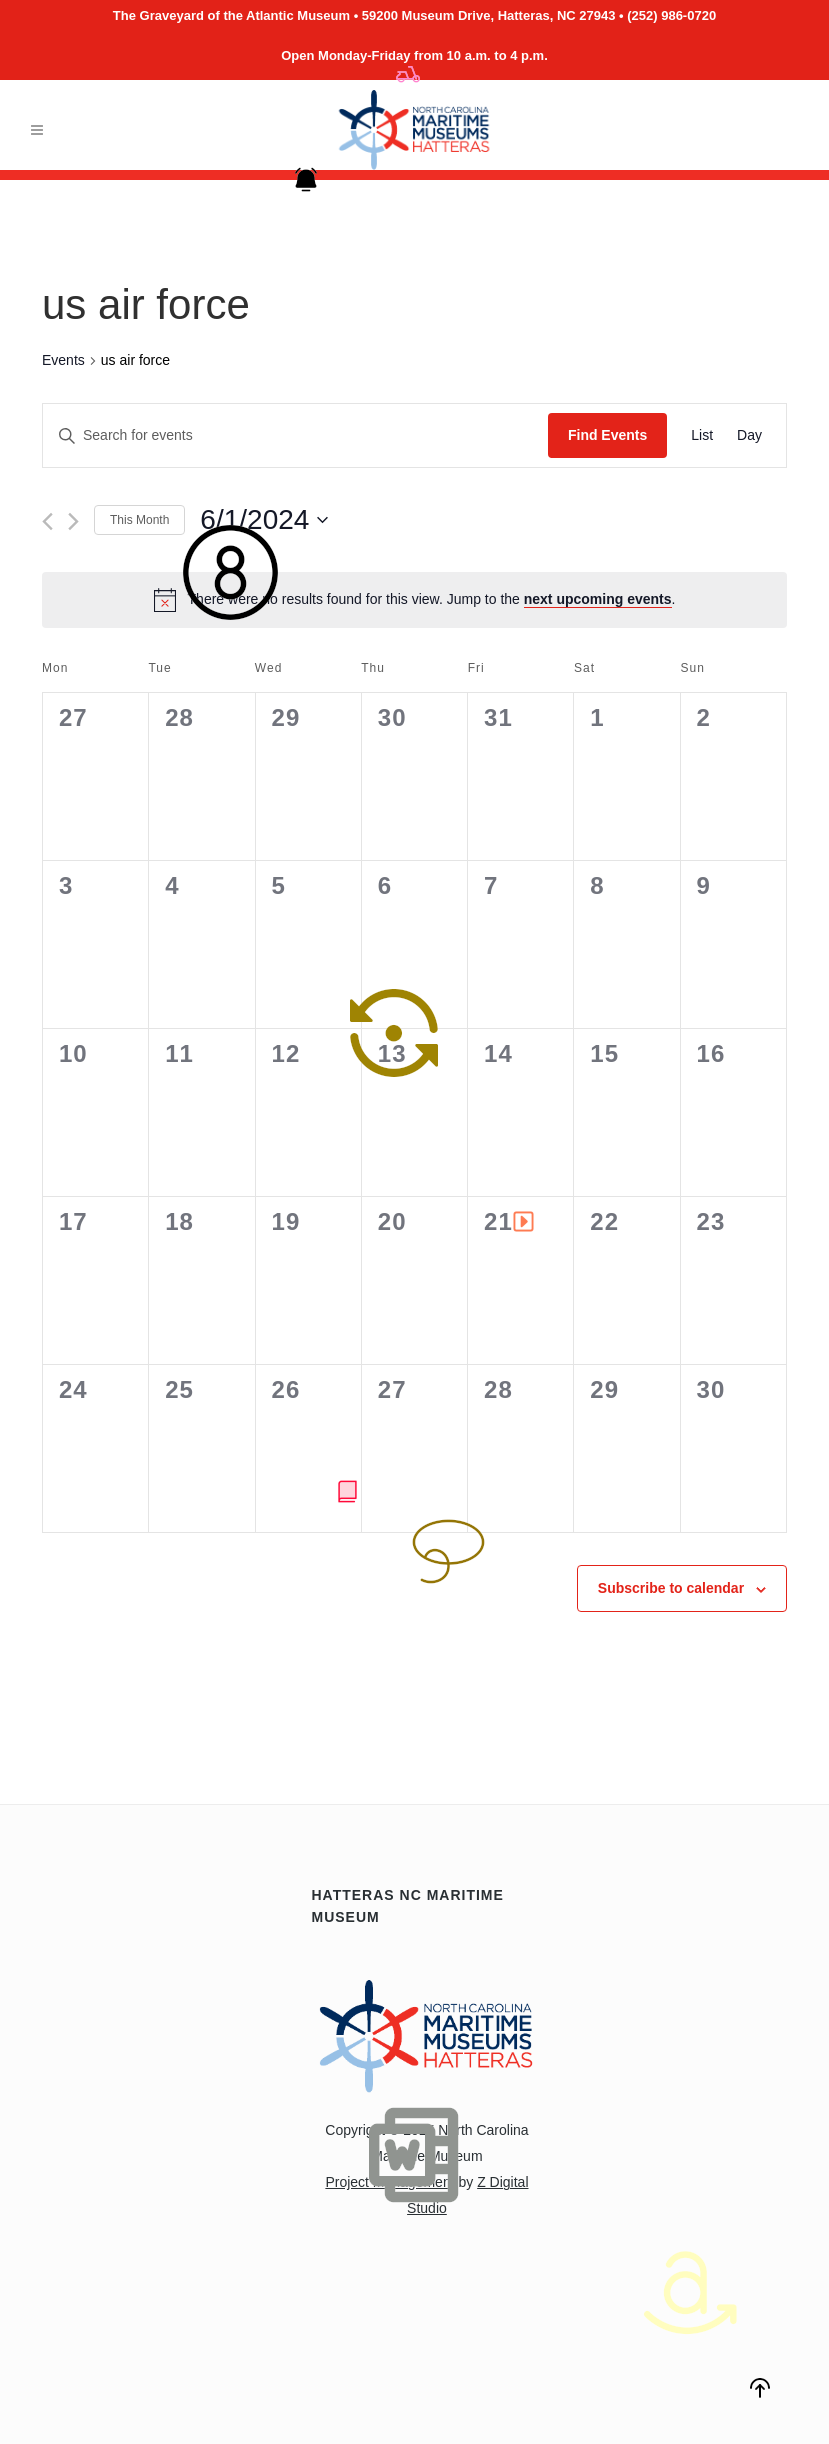 The height and width of the screenshot is (2444, 829). I want to click on indicates active notifications or alerts, so click(306, 180).